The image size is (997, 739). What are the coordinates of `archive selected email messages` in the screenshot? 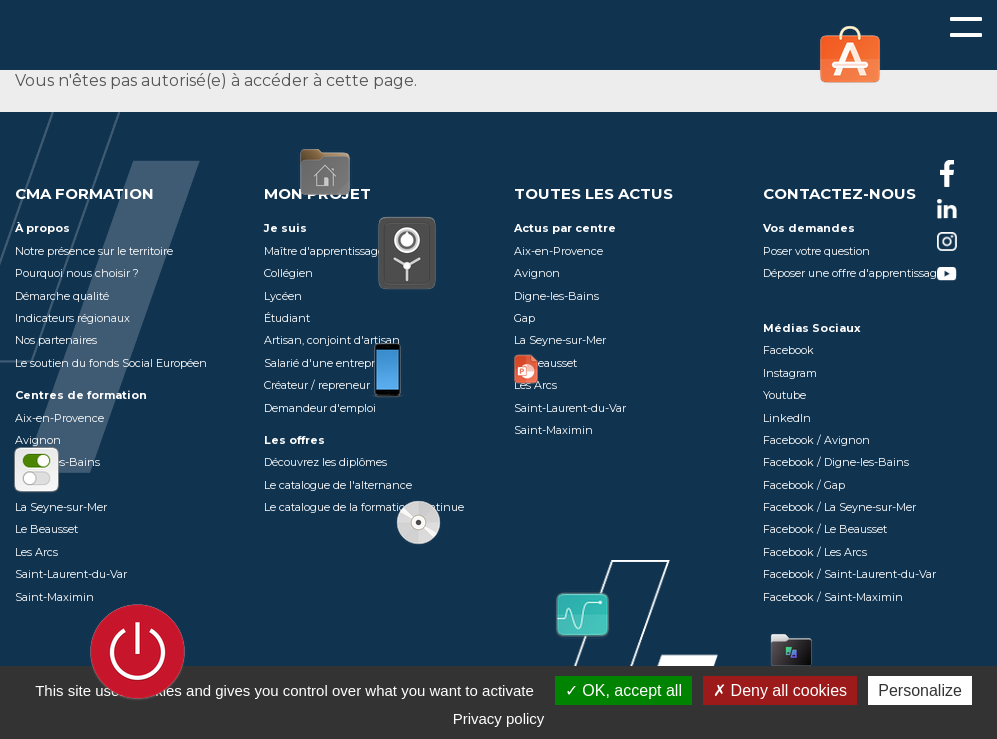 It's located at (407, 253).